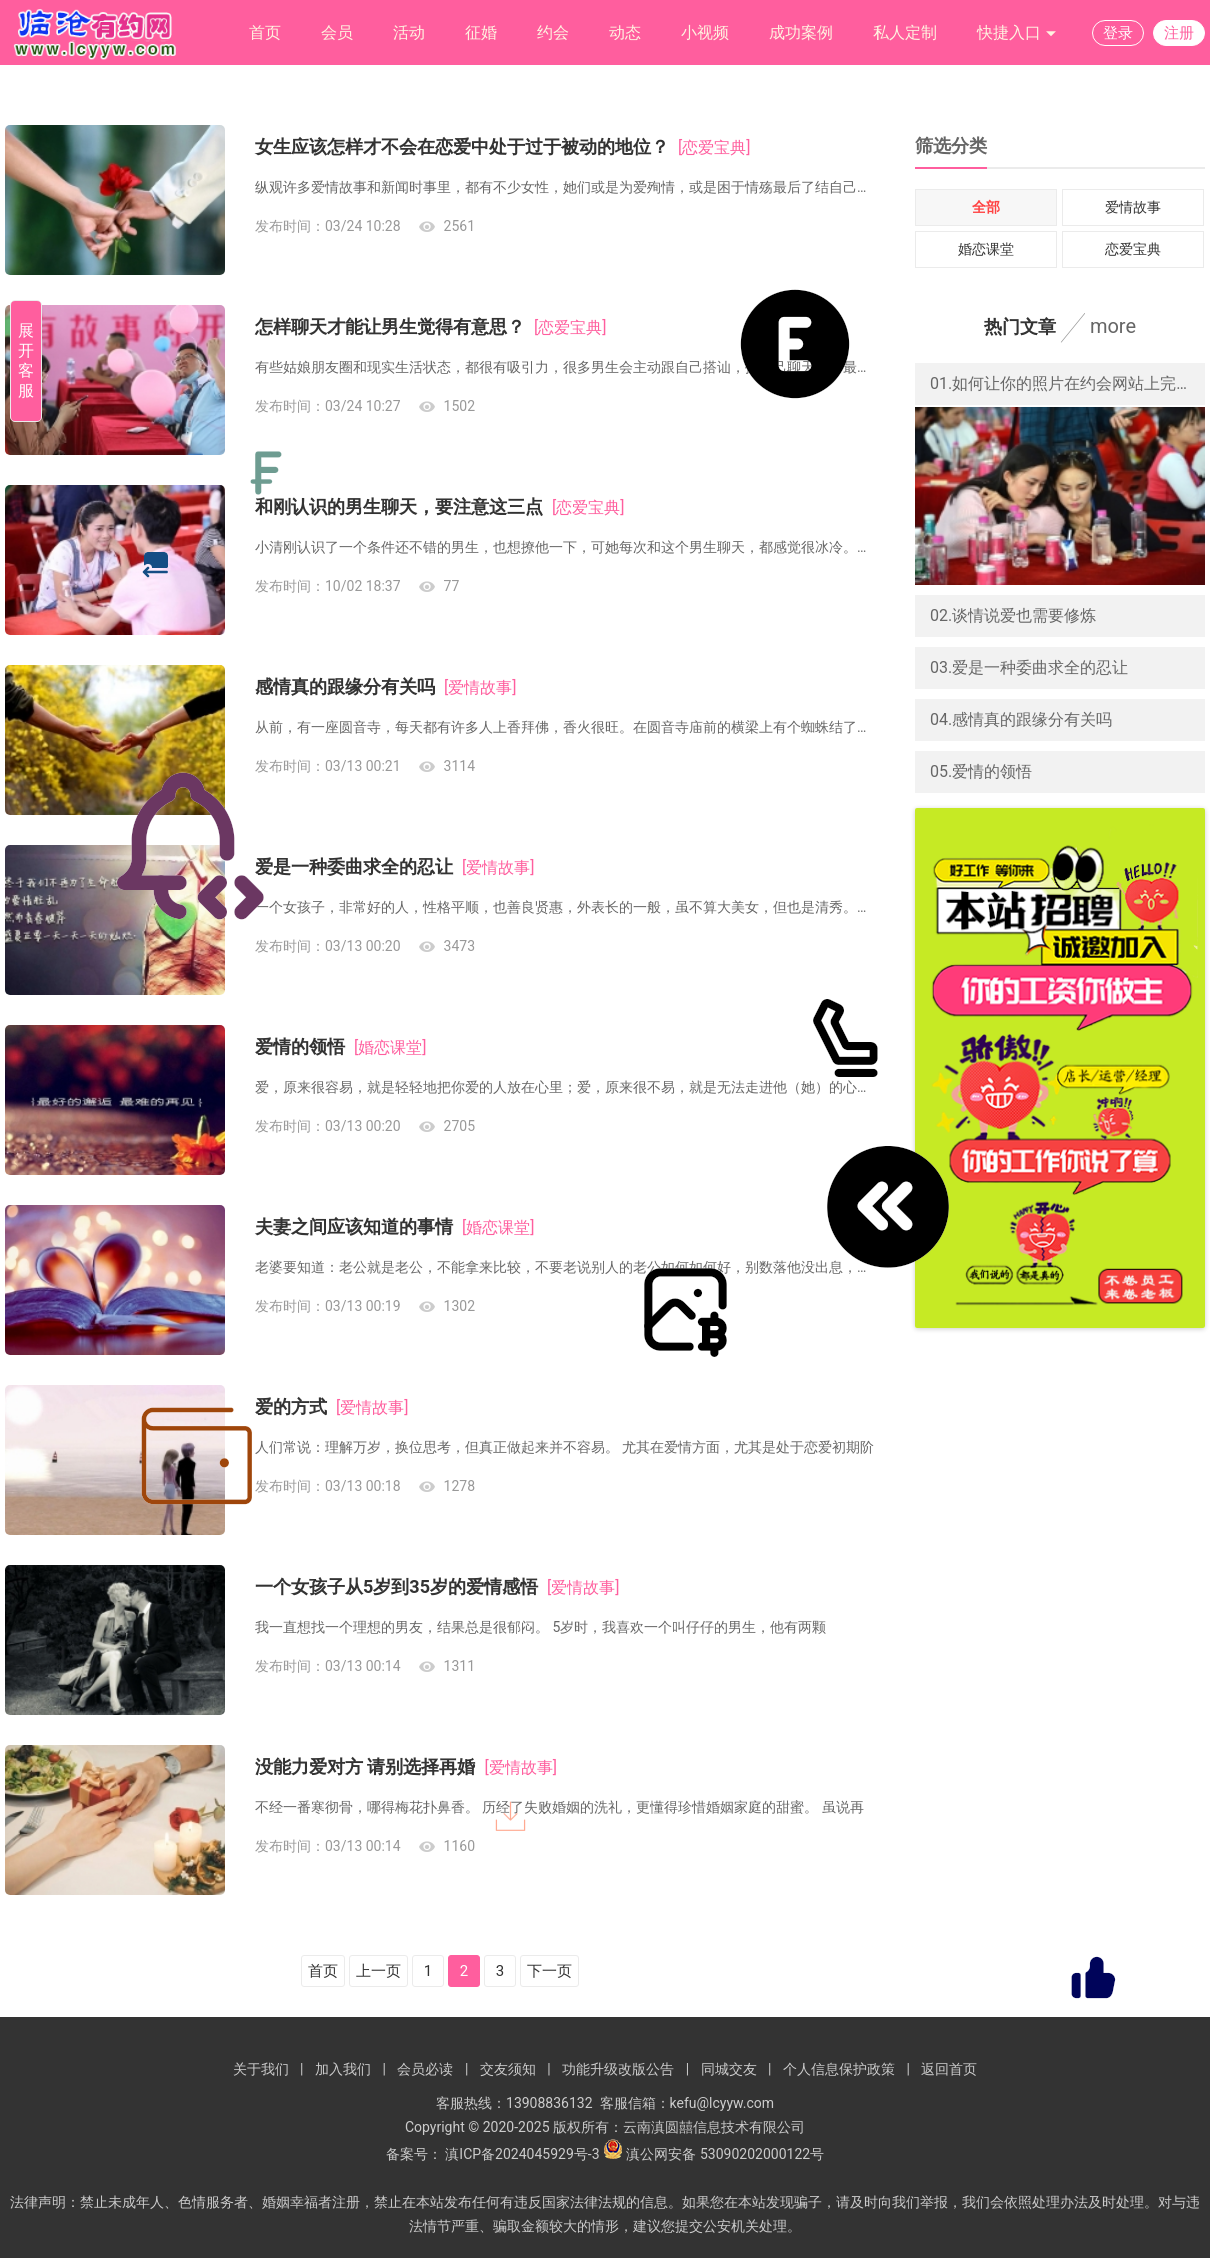 The image size is (1210, 2258). I want to click on indicates an "E" rating or category, so click(795, 344).